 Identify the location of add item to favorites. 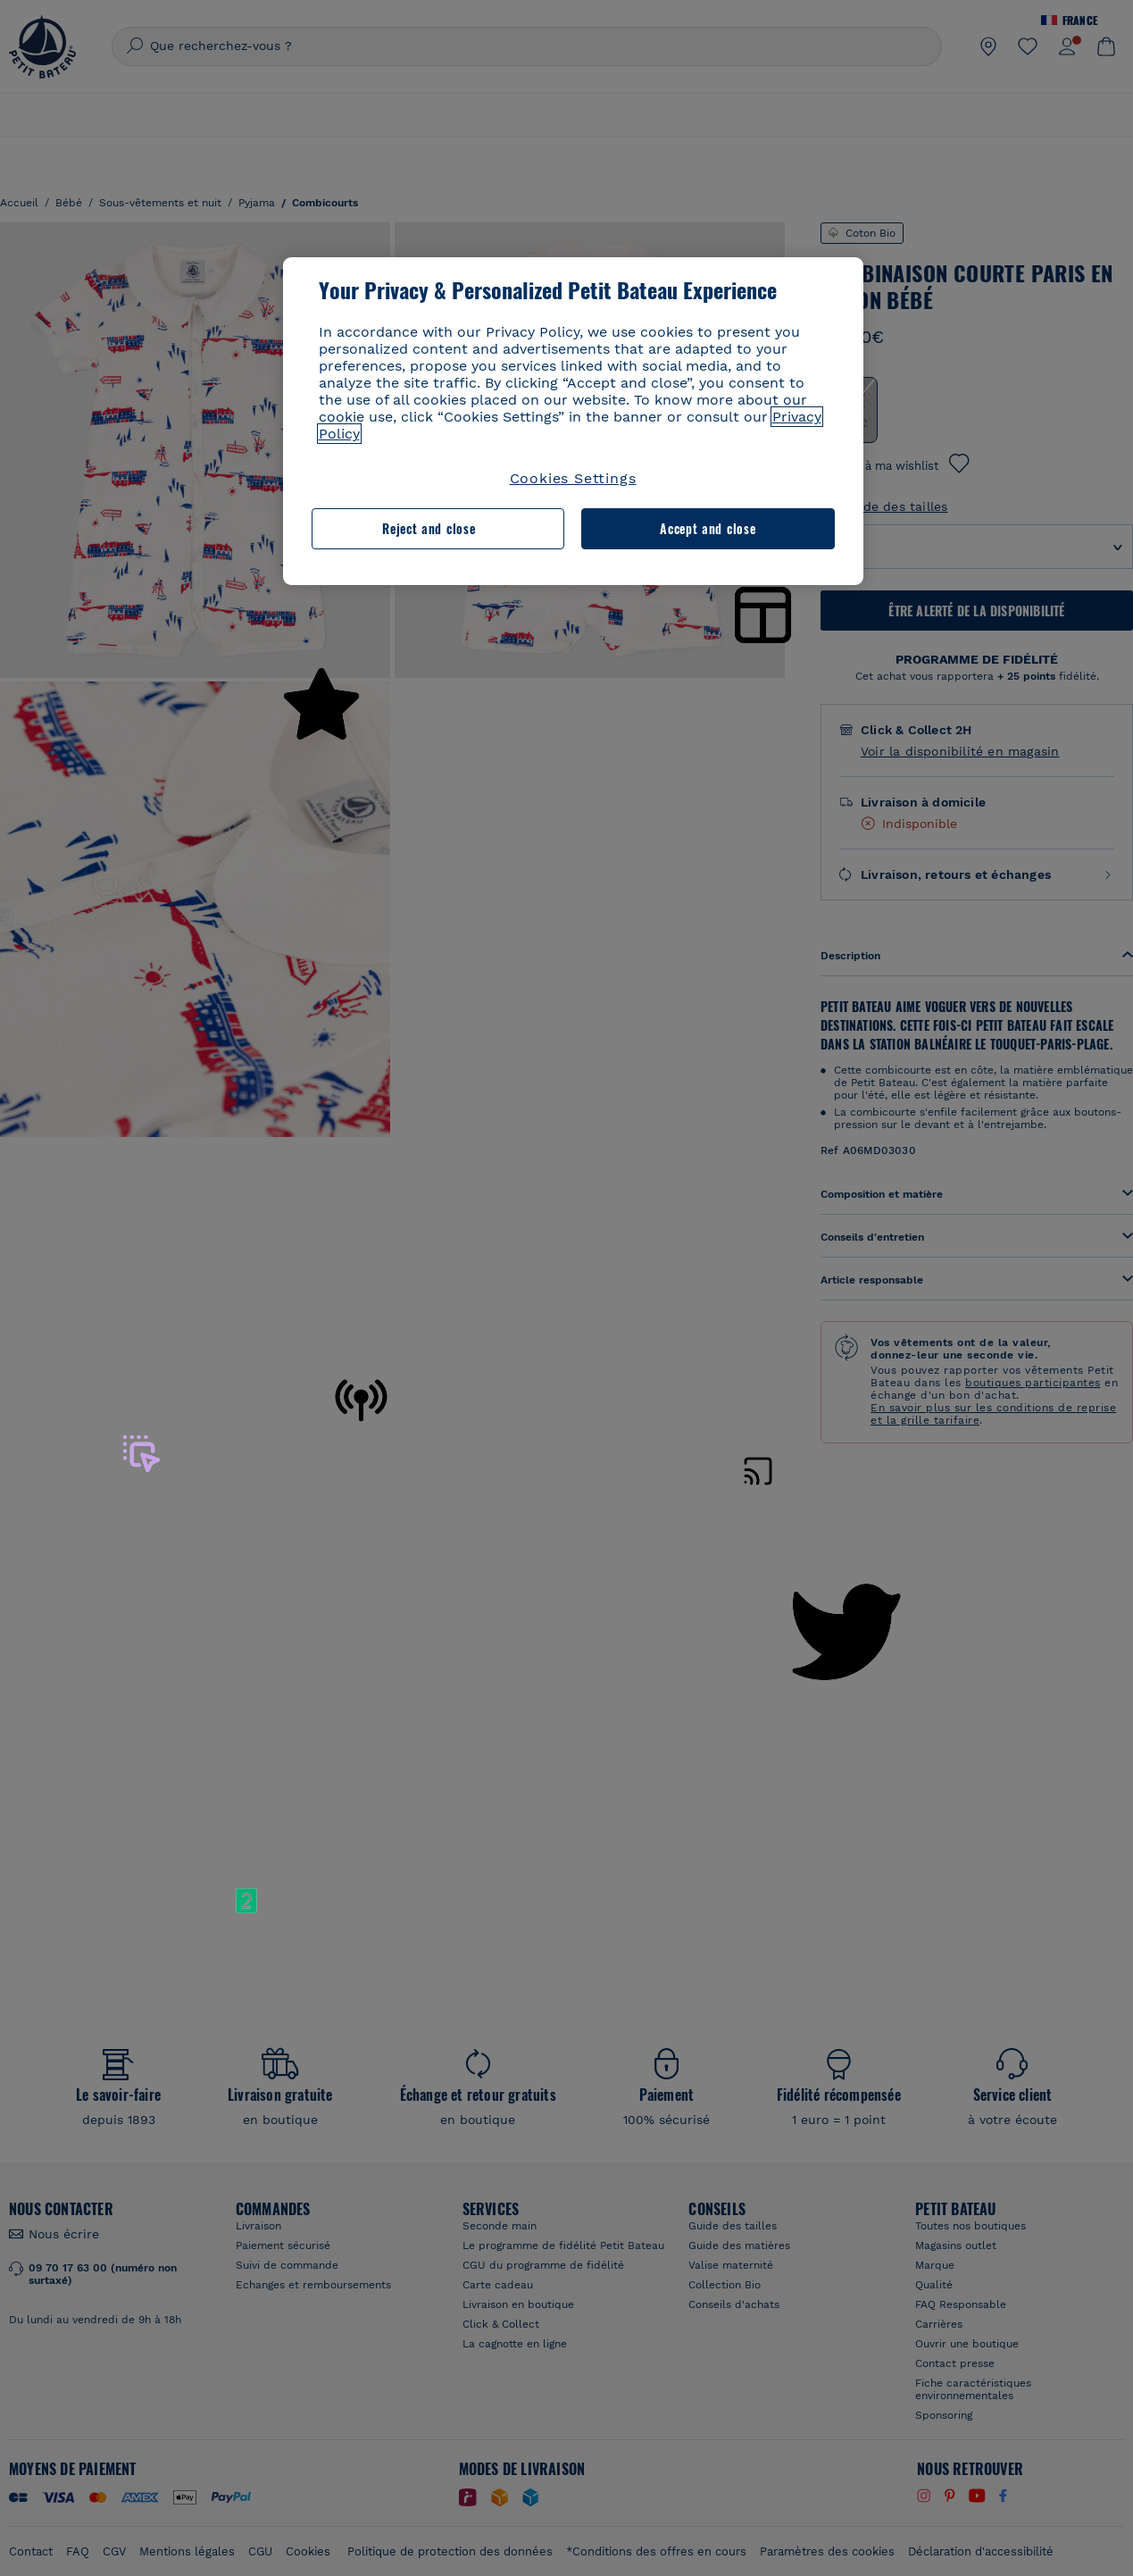
(321, 706).